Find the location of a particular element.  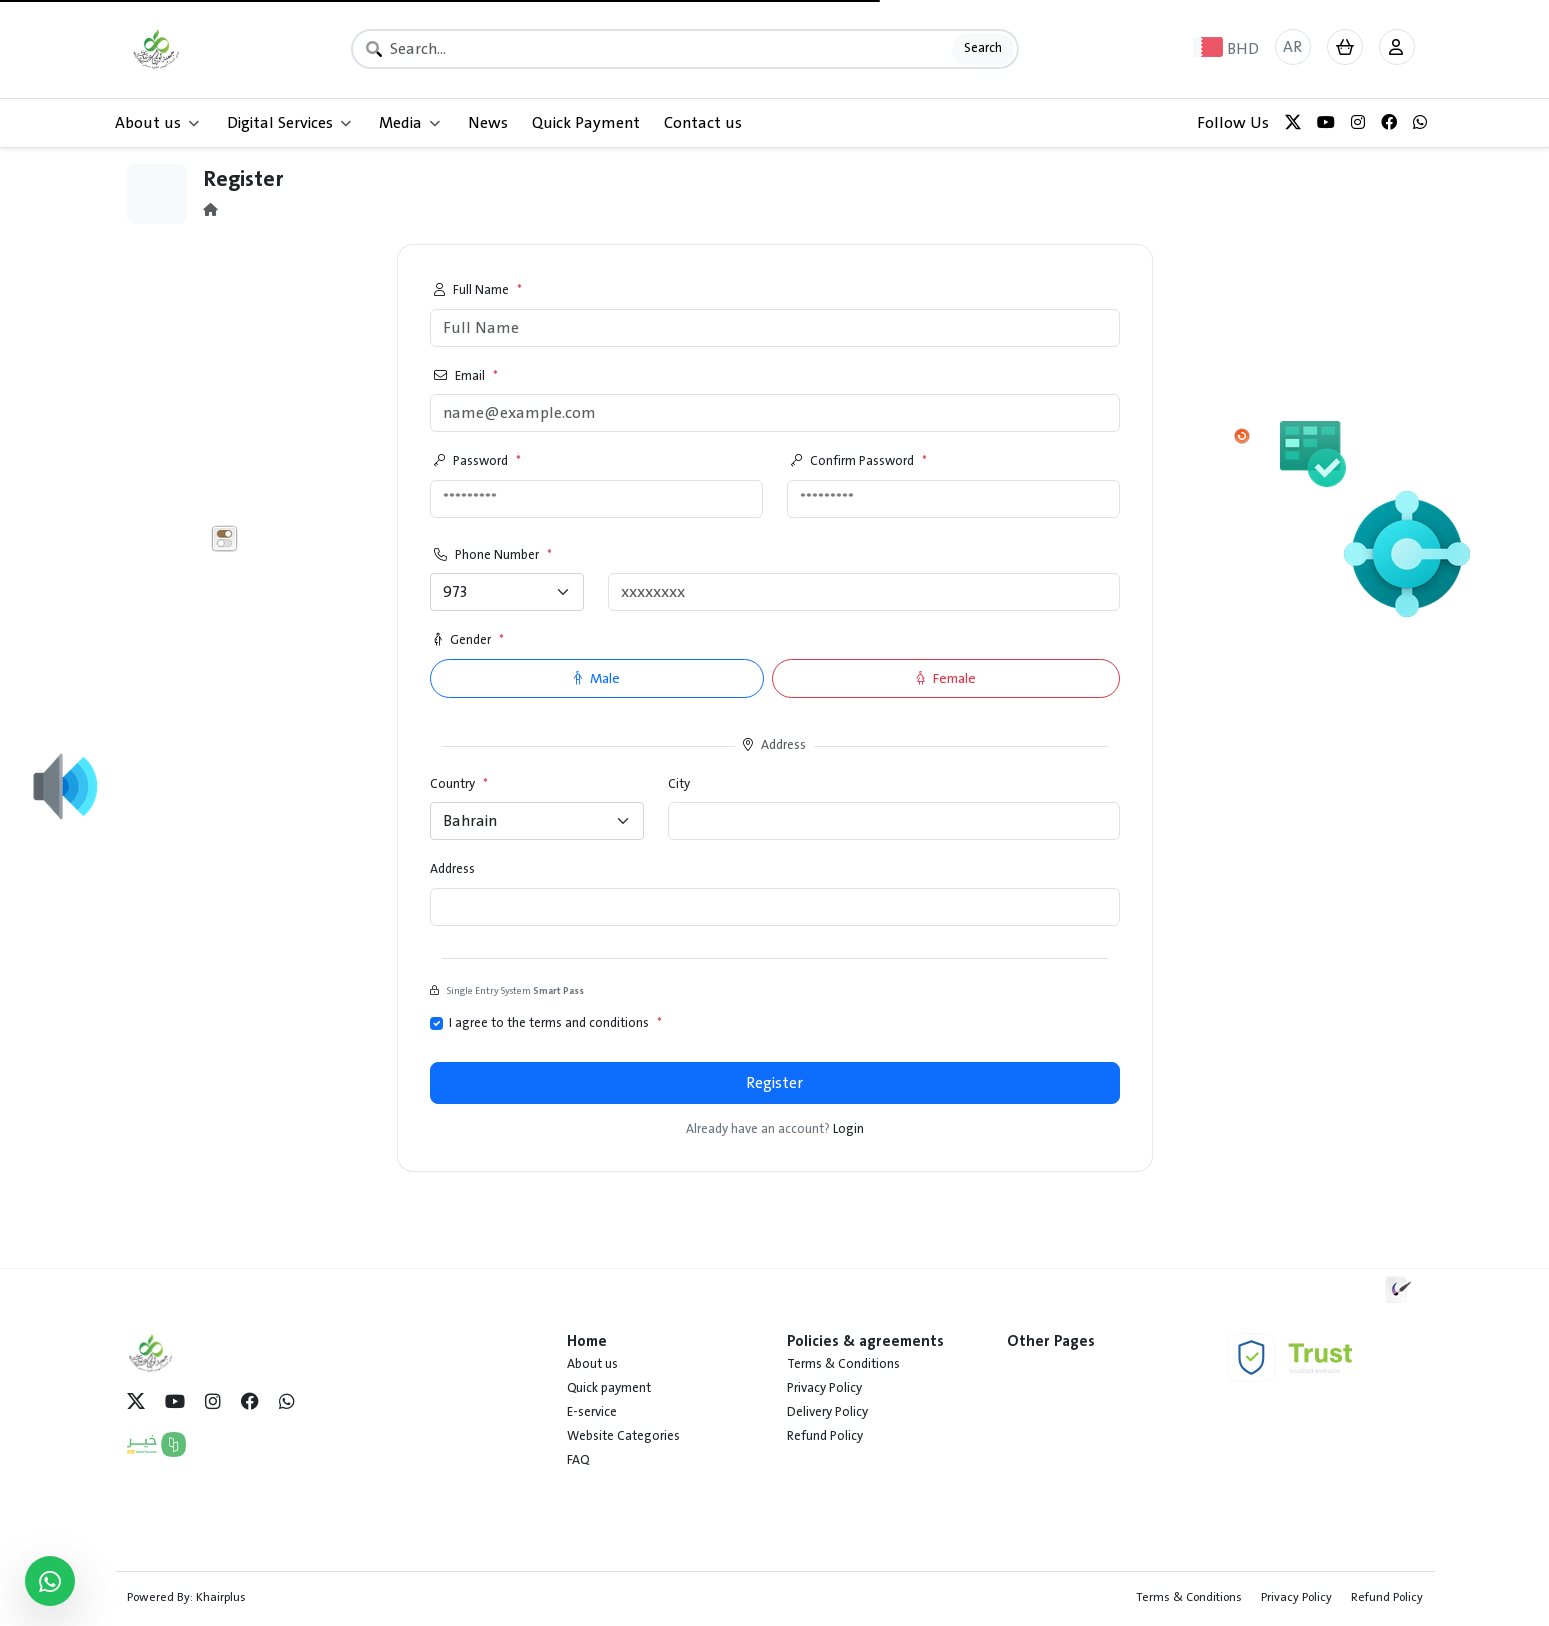

open volume mixer application is located at coordinates (64, 786).